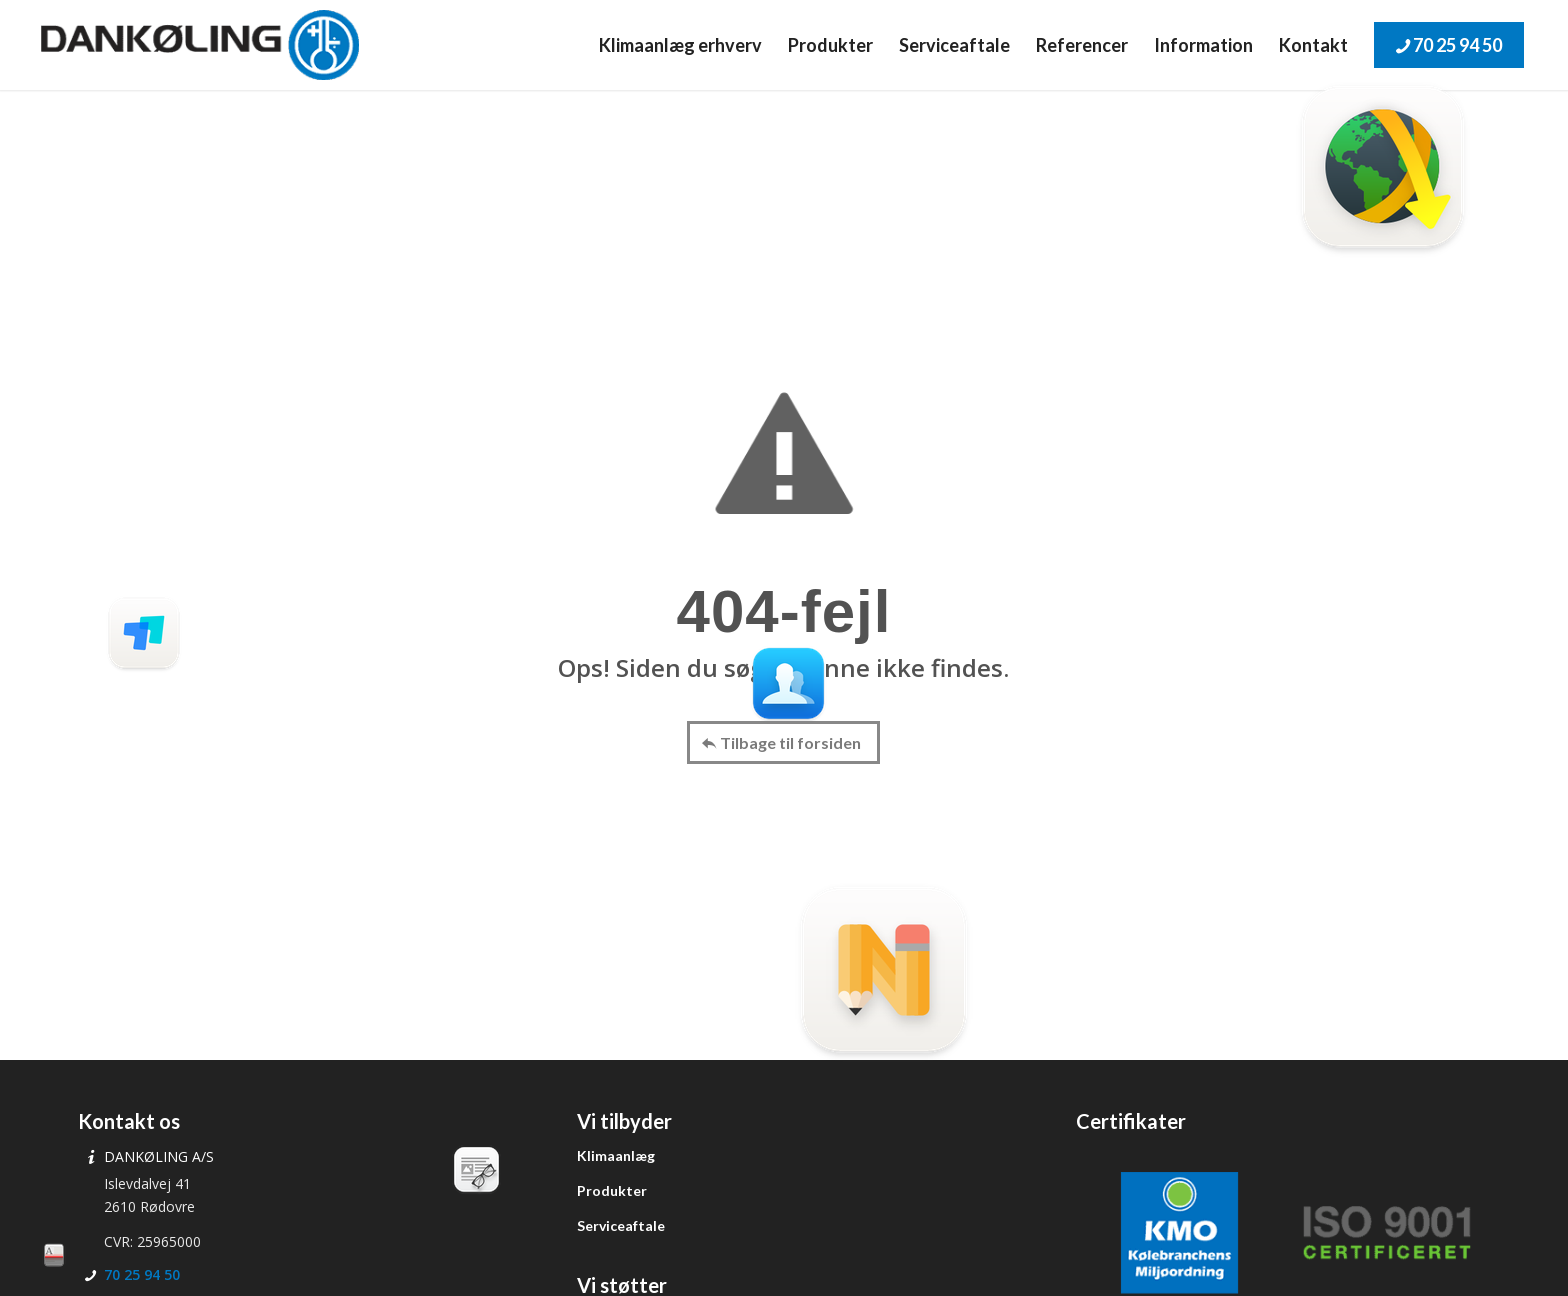  What do you see at coordinates (788, 683) in the screenshot?
I see `access contacts or user directory` at bounding box center [788, 683].